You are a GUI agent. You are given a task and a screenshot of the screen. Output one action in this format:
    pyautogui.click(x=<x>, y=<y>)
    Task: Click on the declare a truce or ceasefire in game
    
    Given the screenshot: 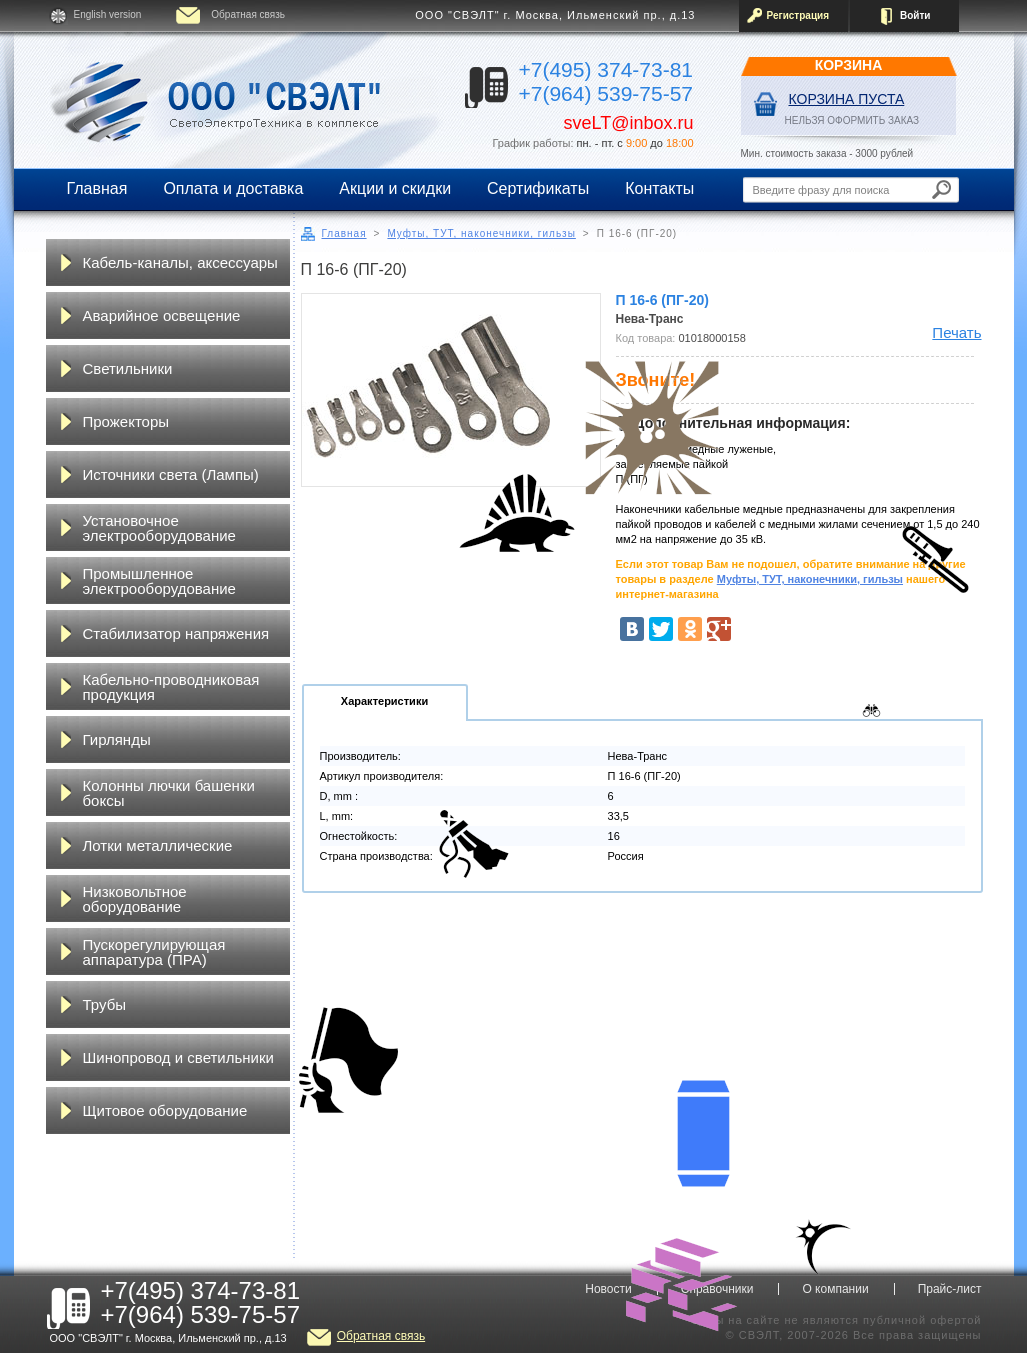 What is the action you would take?
    pyautogui.click(x=348, y=1059)
    